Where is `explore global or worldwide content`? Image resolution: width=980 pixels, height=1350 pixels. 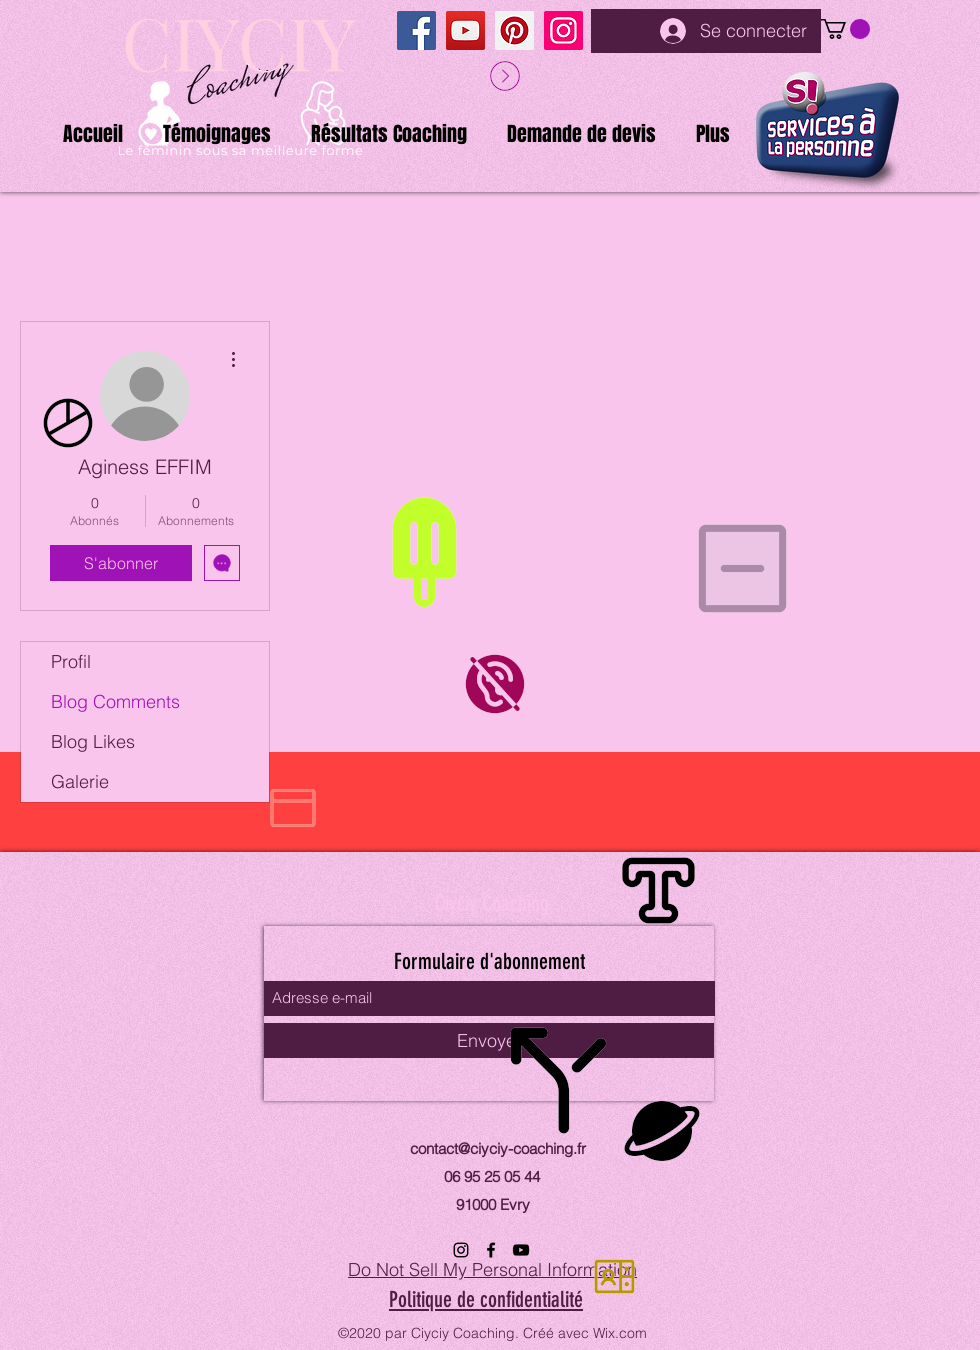 explore global or worldwide content is located at coordinates (662, 1131).